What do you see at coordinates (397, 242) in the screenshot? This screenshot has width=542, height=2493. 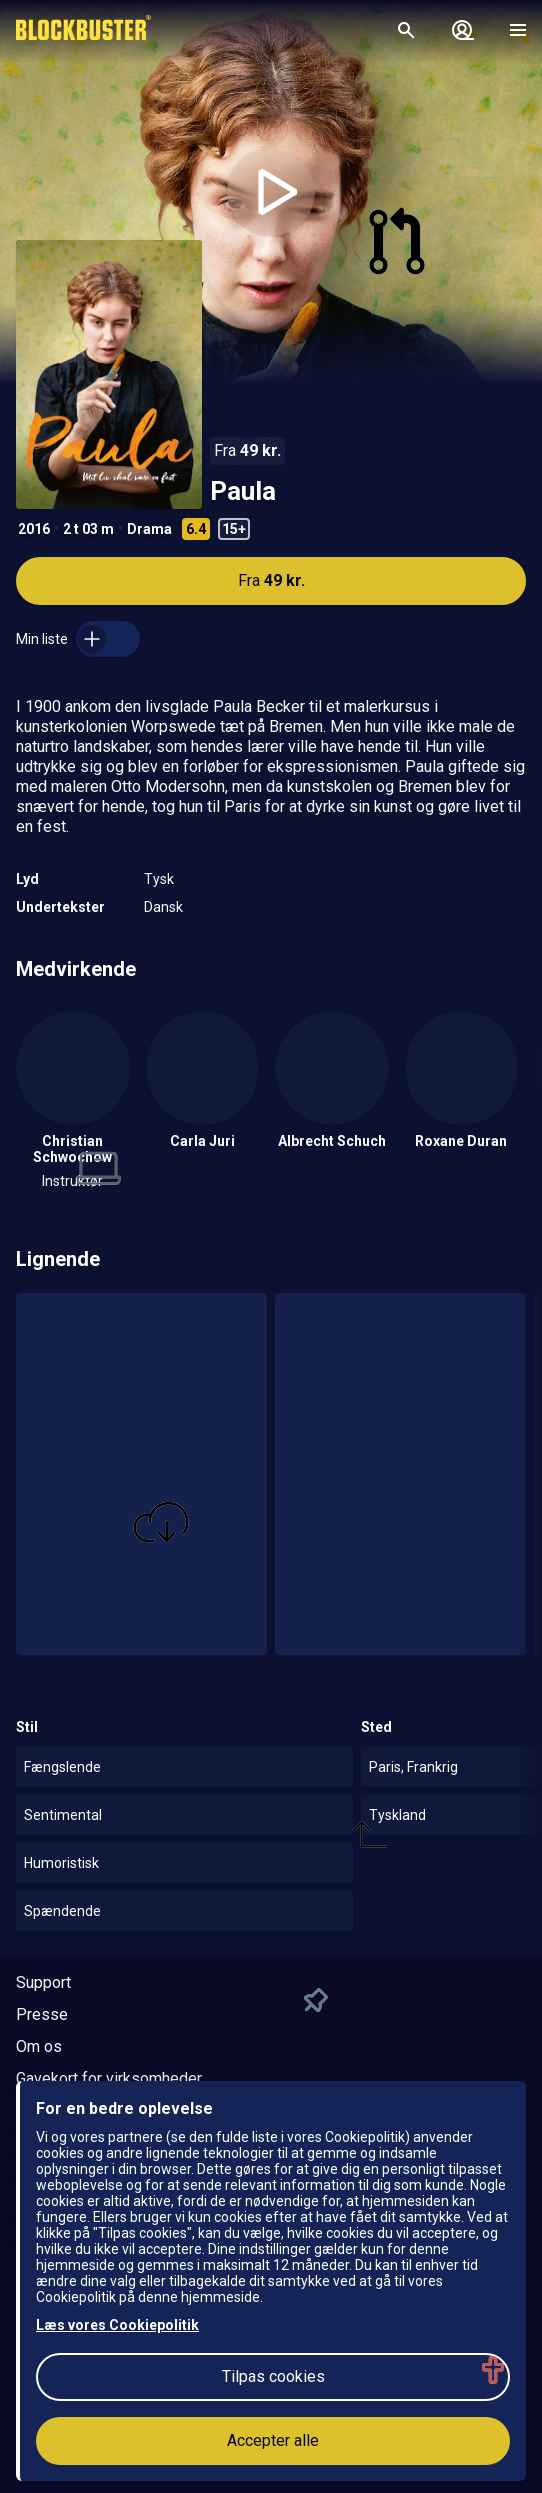 I see `create a new pull request` at bounding box center [397, 242].